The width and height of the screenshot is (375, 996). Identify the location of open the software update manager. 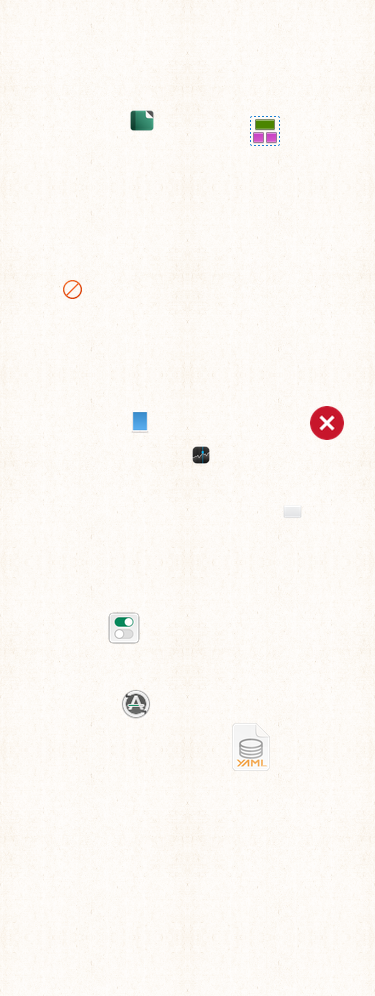
(136, 704).